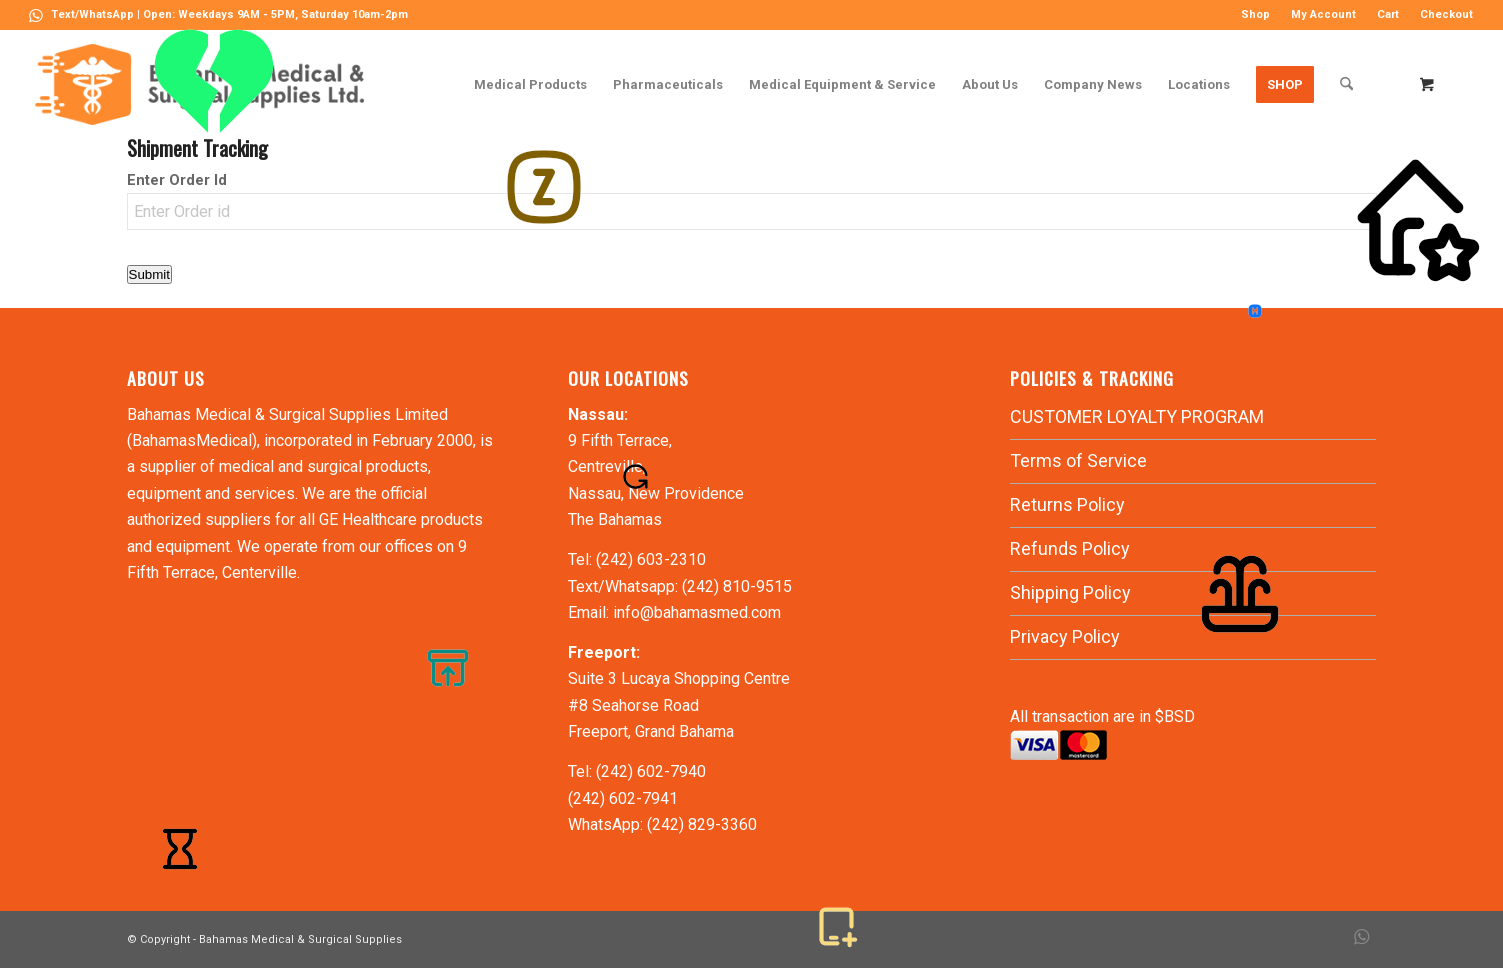  What do you see at coordinates (836, 926) in the screenshot?
I see `add a new iPad device` at bounding box center [836, 926].